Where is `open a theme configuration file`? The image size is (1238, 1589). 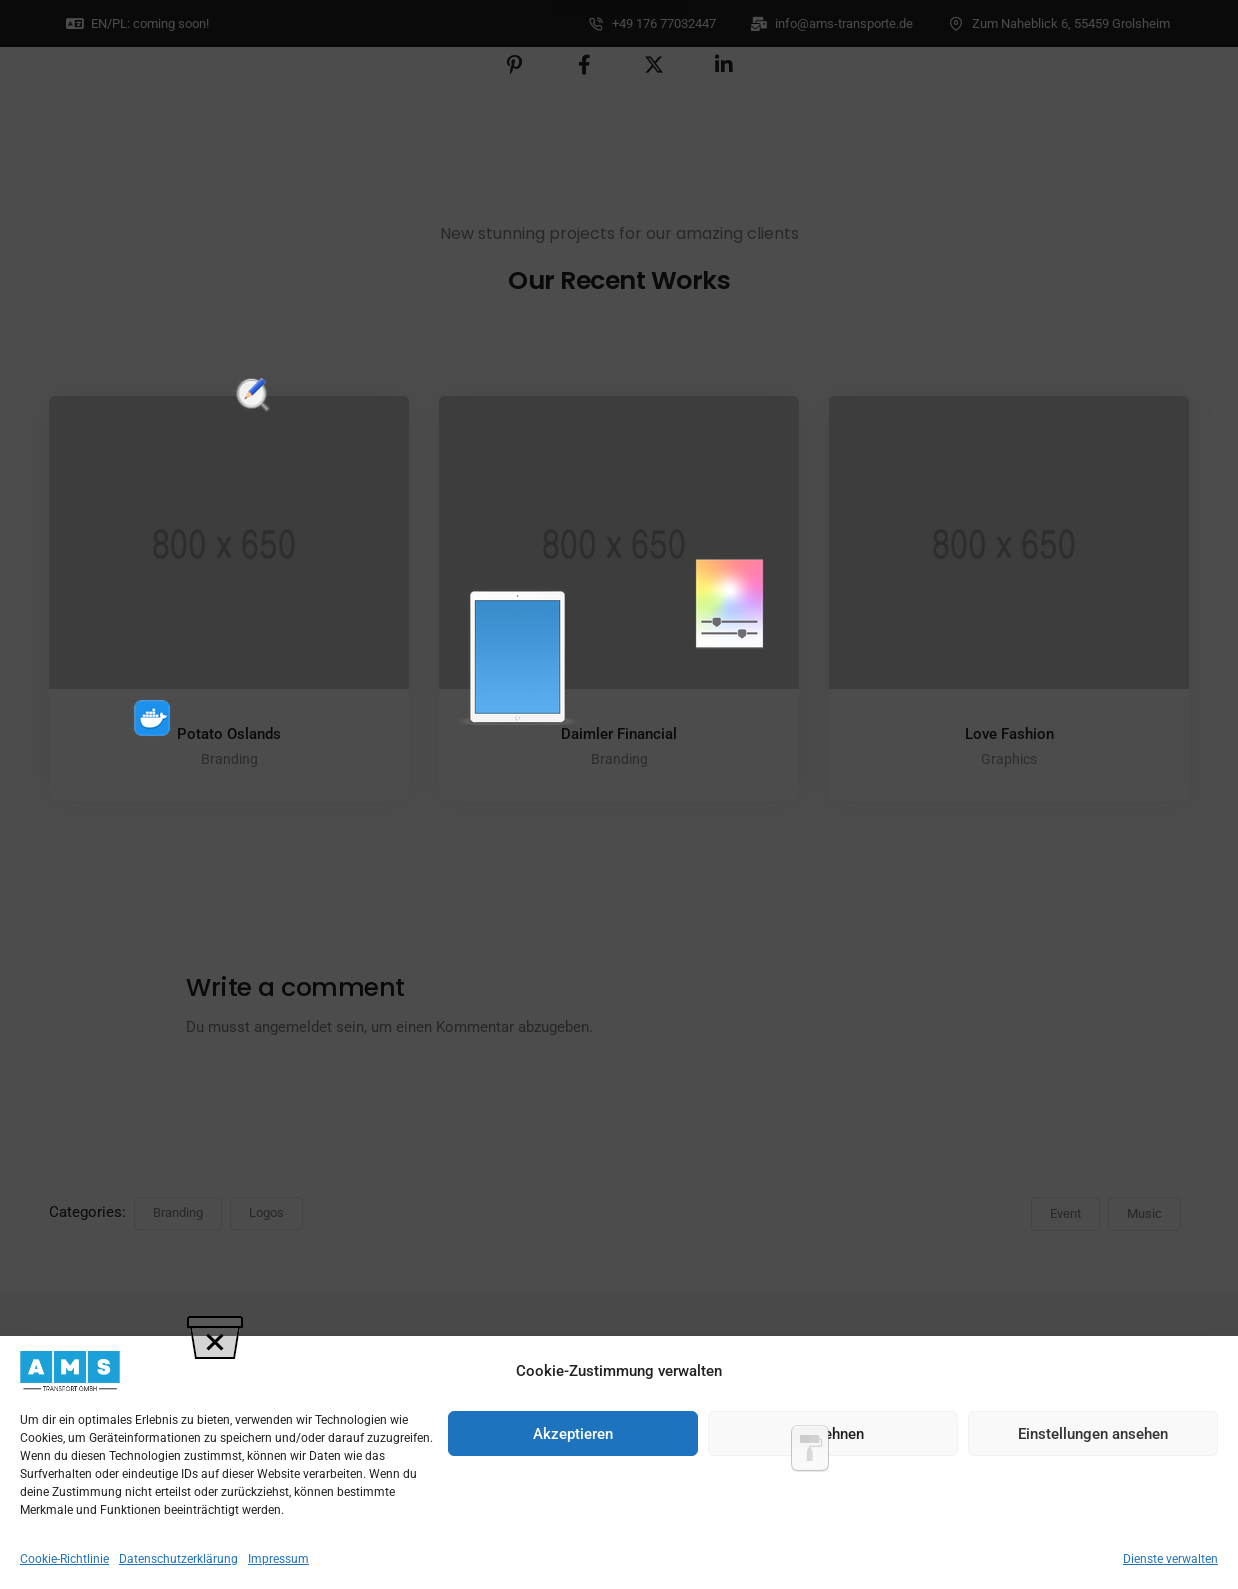 open a theme configuration file is located at coordinates (810, 1448).